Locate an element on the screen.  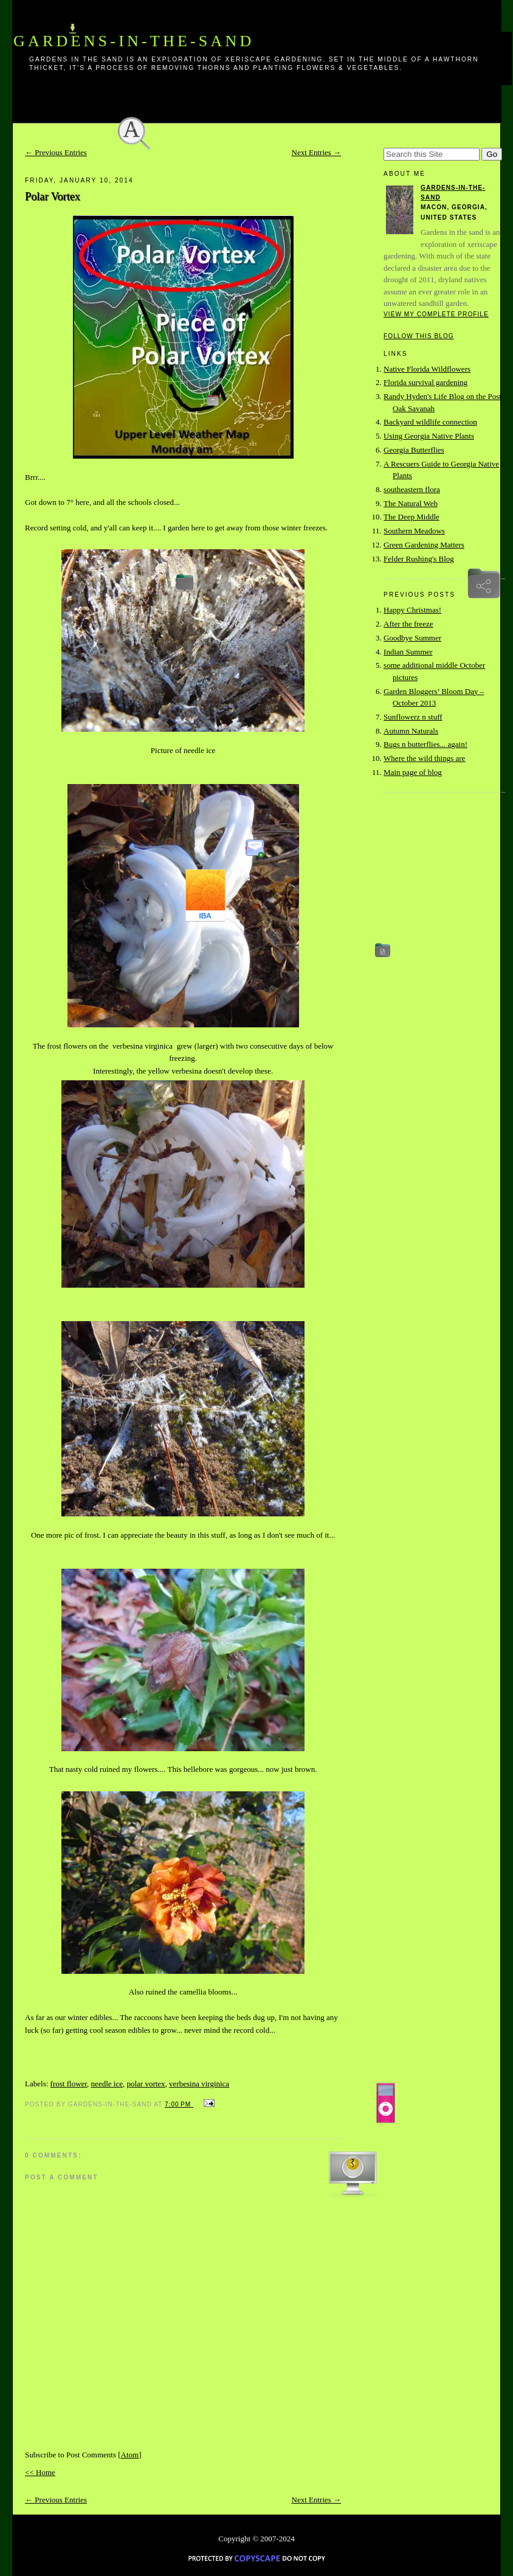
lock your screen is located at coordinates (353, 2172).